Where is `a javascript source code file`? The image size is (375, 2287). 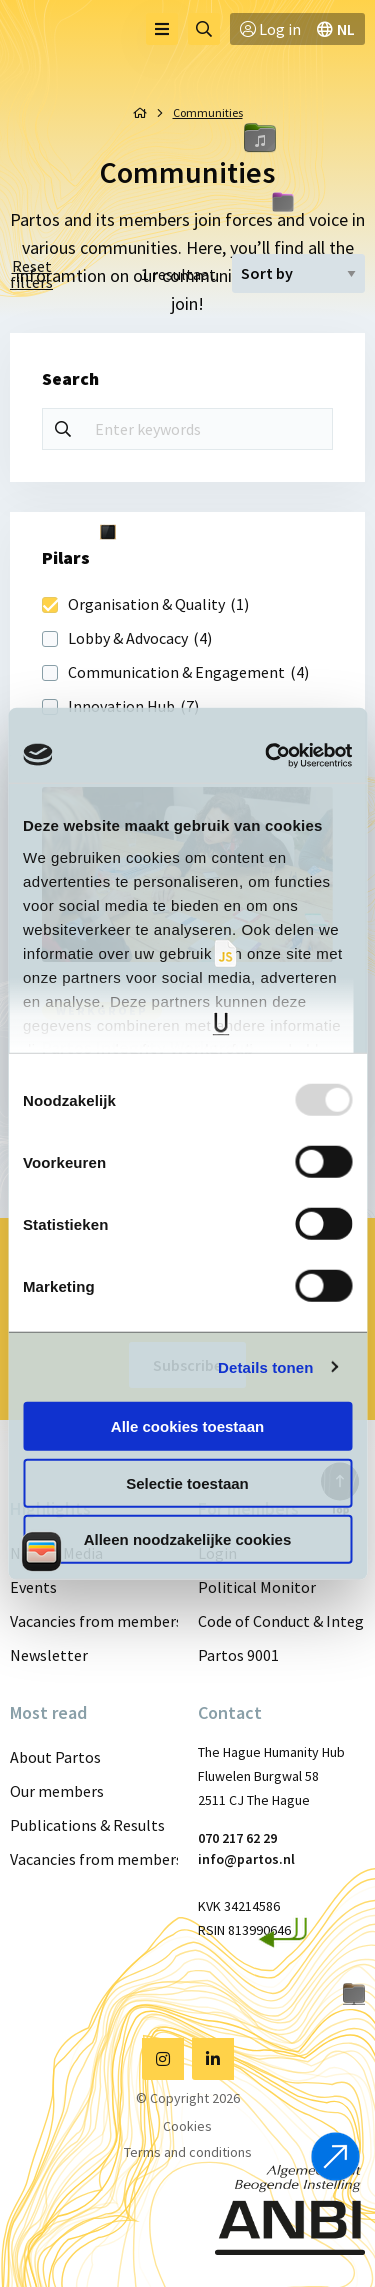 a javascript source code file is located at coordinates (225, 953).